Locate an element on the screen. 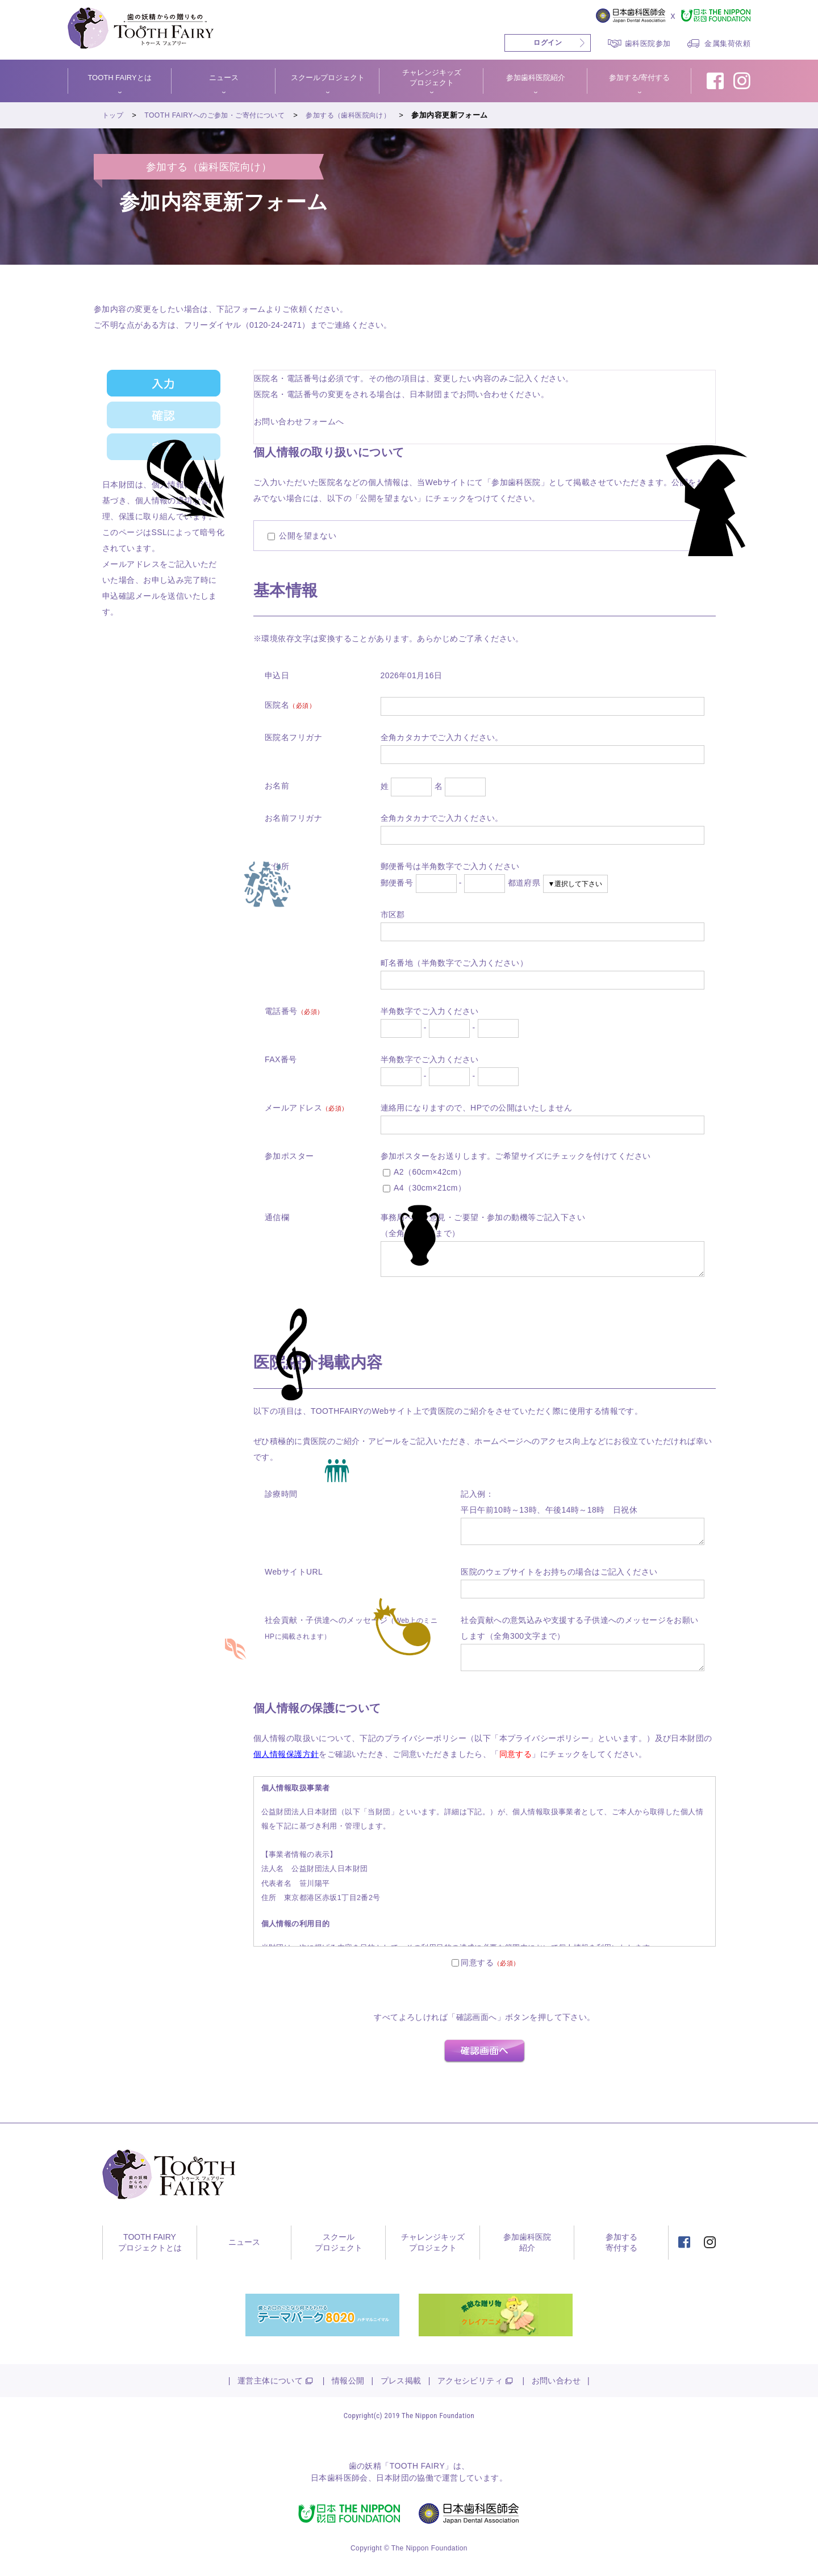  select shambling mound creature or enemy type is located at coordinates (267, 884).